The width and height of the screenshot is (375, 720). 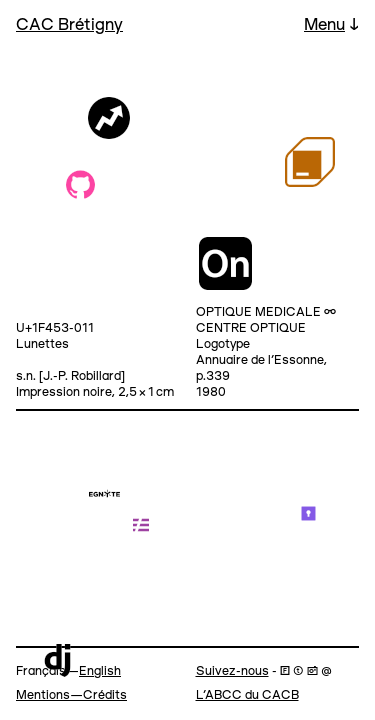 I want to click on jetbrains company logo, so click(x=310, y=162).